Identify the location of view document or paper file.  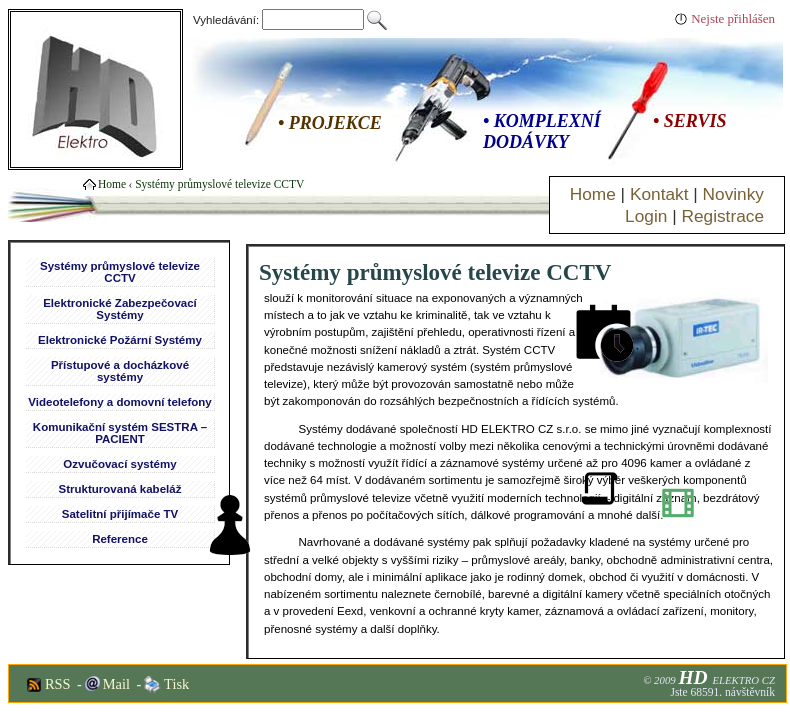
(599, 488).